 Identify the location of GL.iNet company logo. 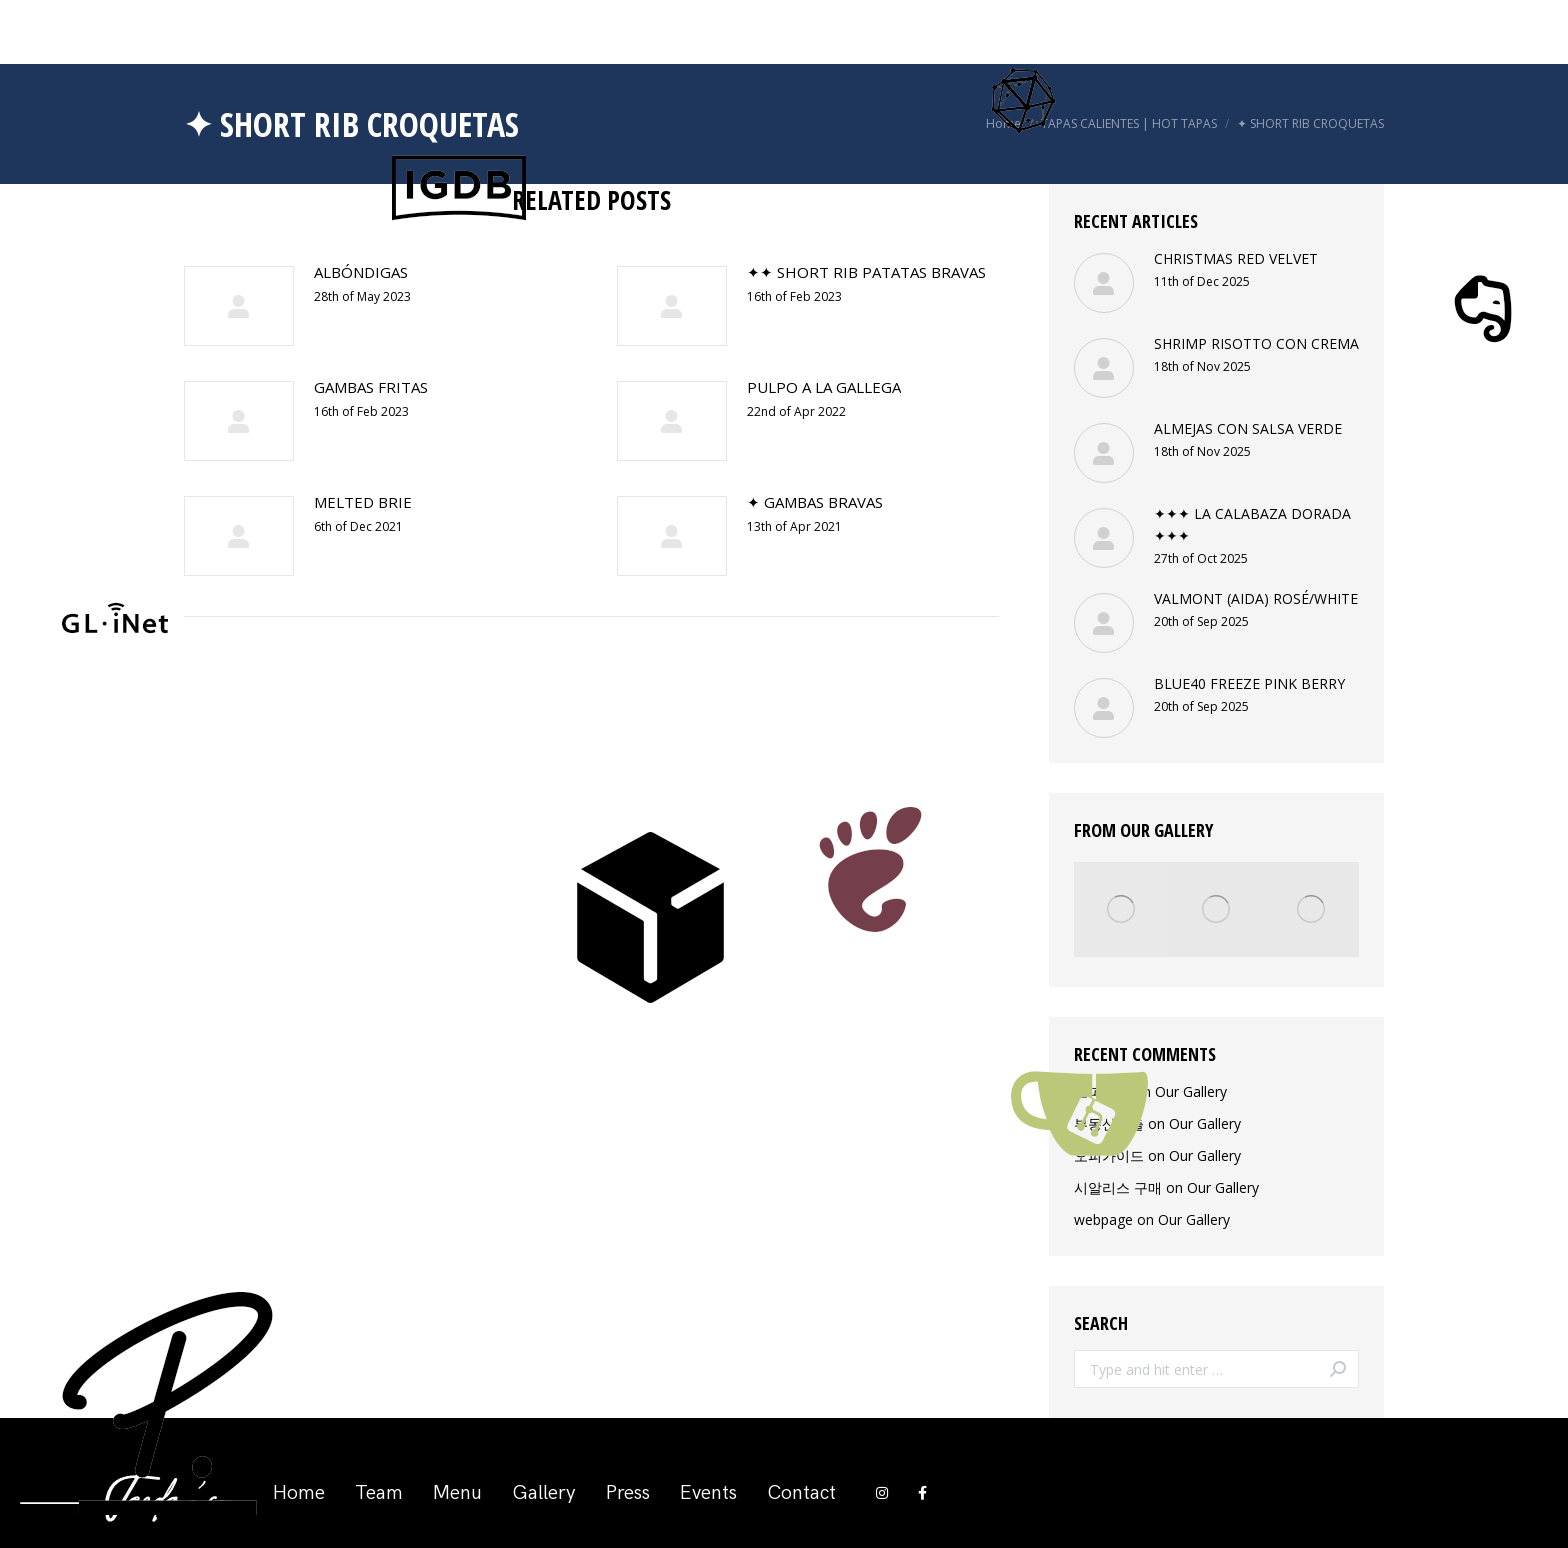
(115, 618).